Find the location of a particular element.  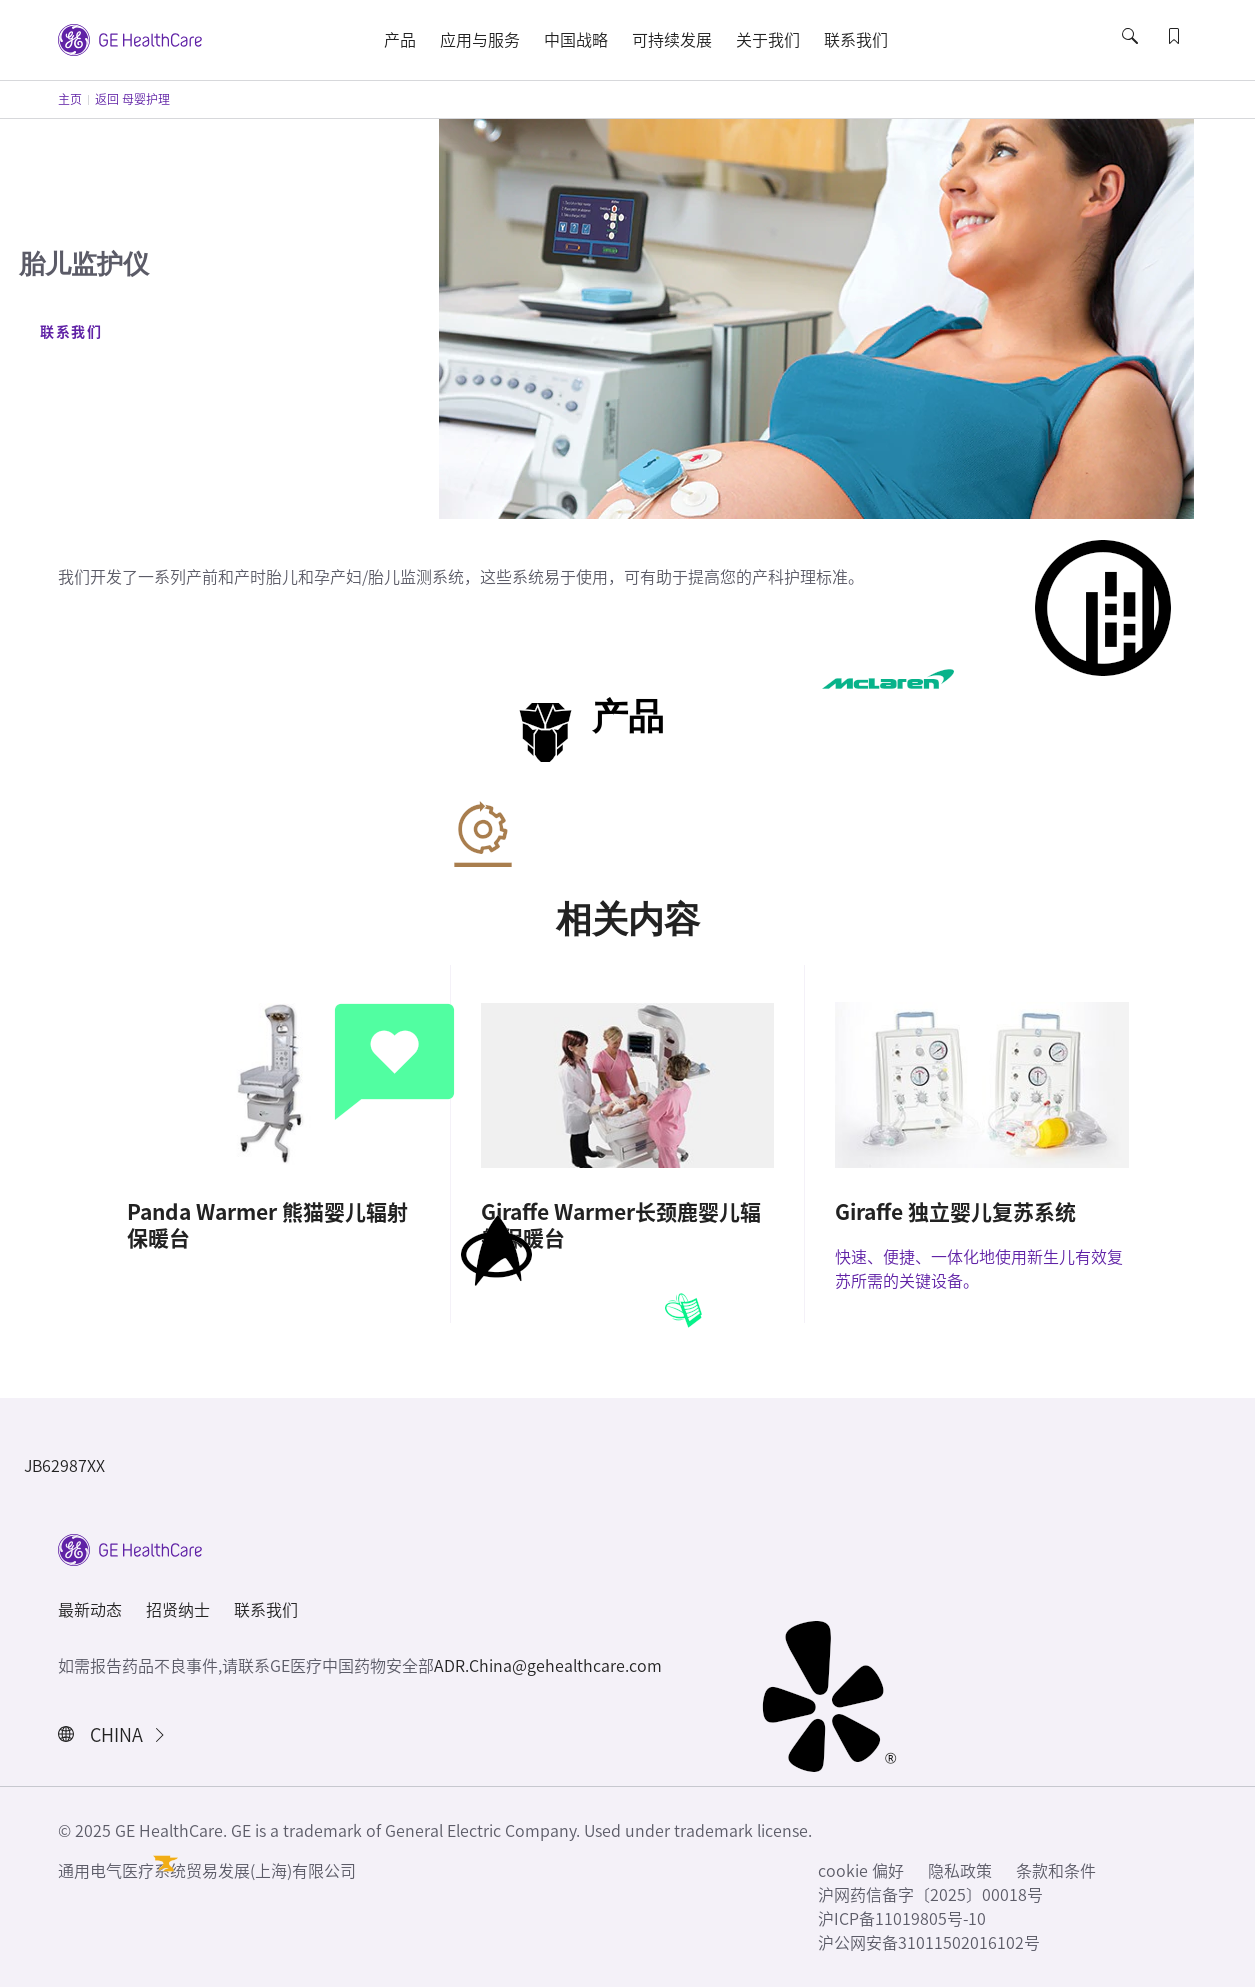

PrimeVue UI component library logo is located at coordinates (545, 732).